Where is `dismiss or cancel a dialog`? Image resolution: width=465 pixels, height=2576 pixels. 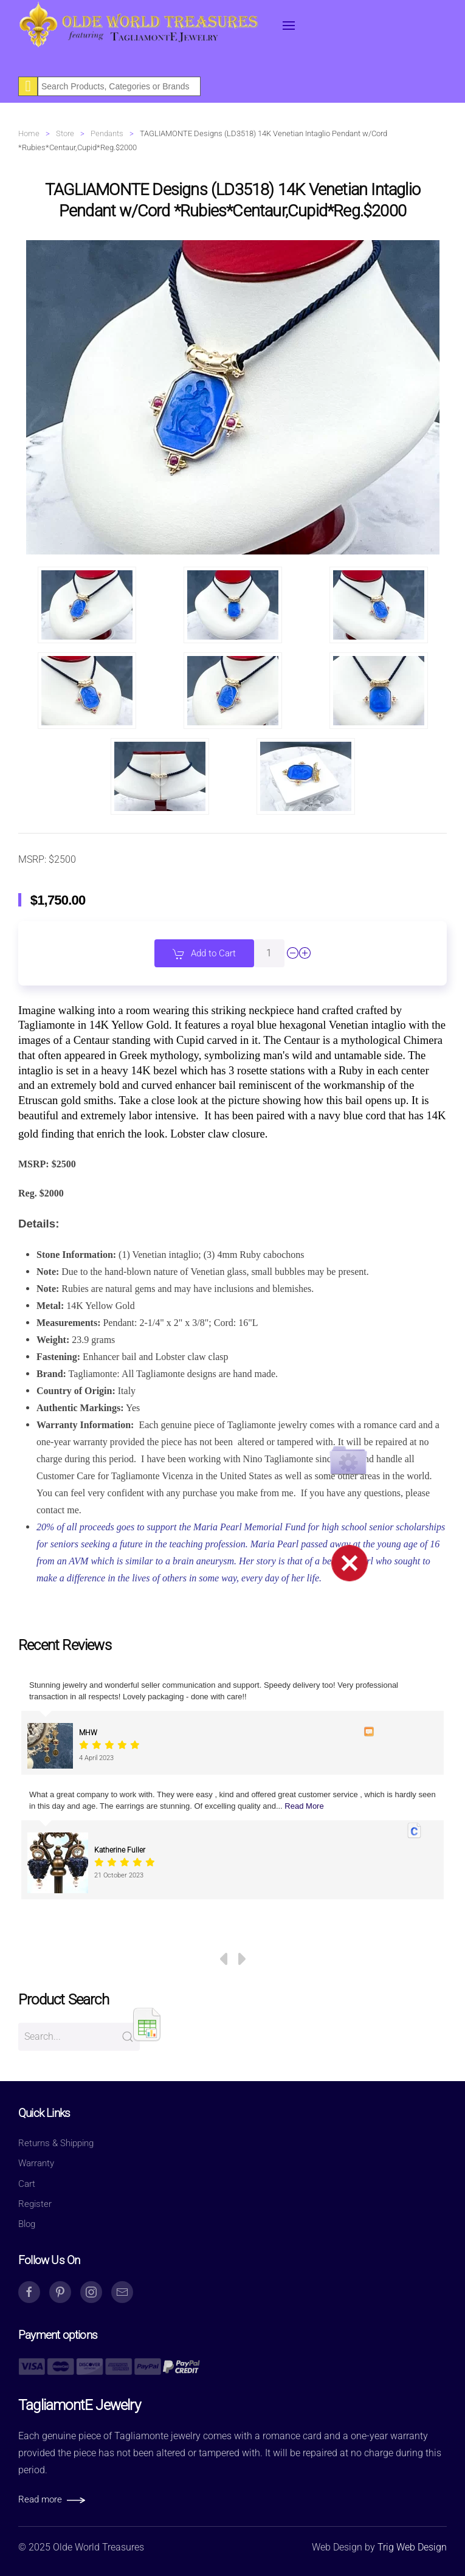
dismiss or cancel a dialog is located at coordinates (350, 1563).